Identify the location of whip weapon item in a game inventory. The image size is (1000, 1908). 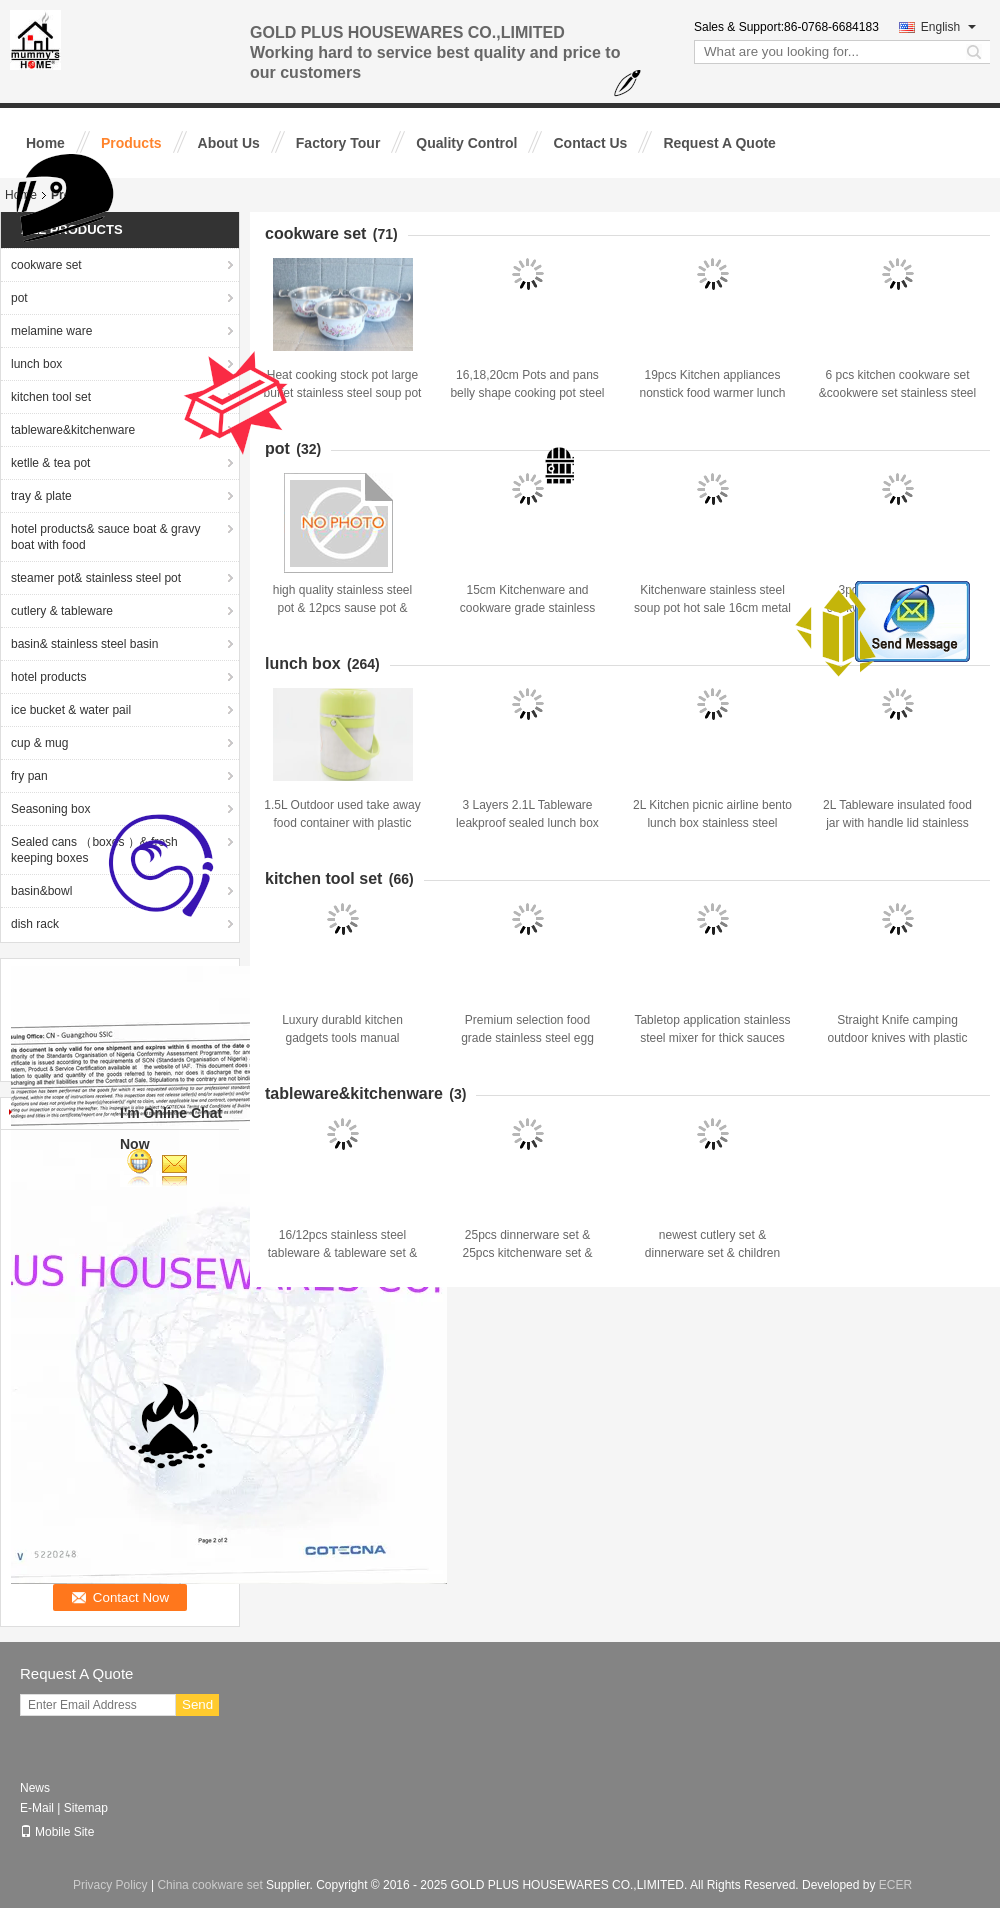
(160, 864).